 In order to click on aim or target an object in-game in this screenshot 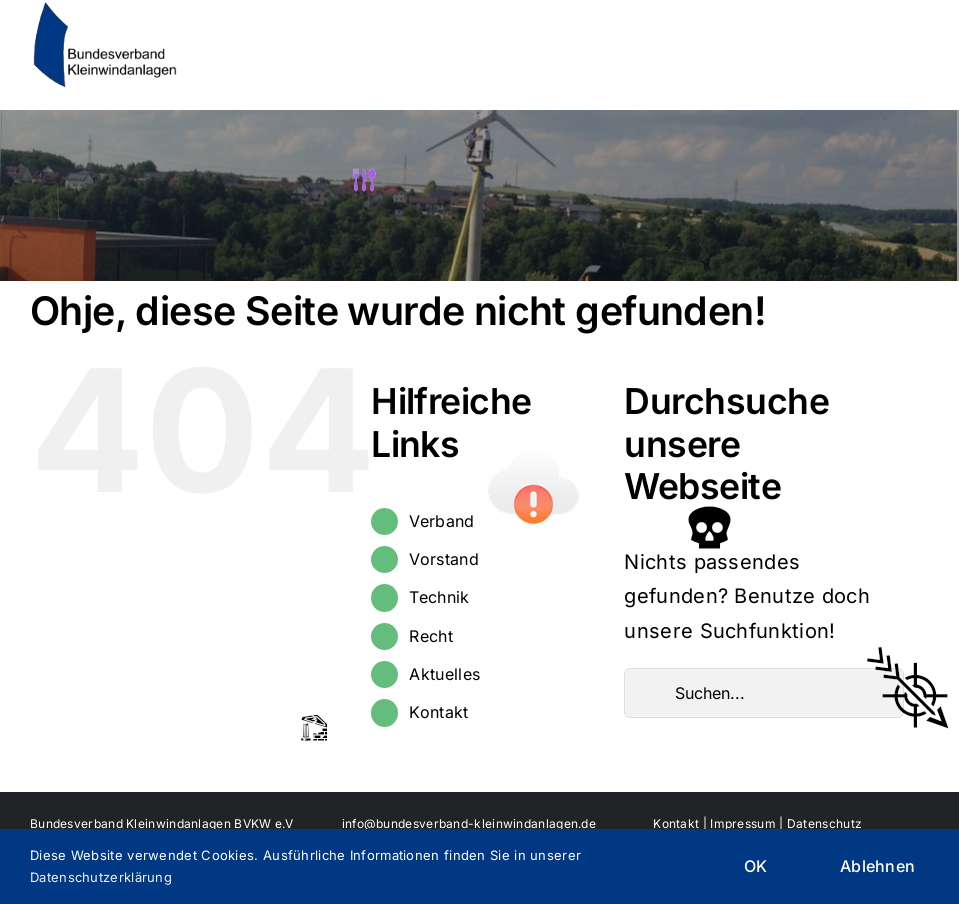, I will do `click(908, 688)`.